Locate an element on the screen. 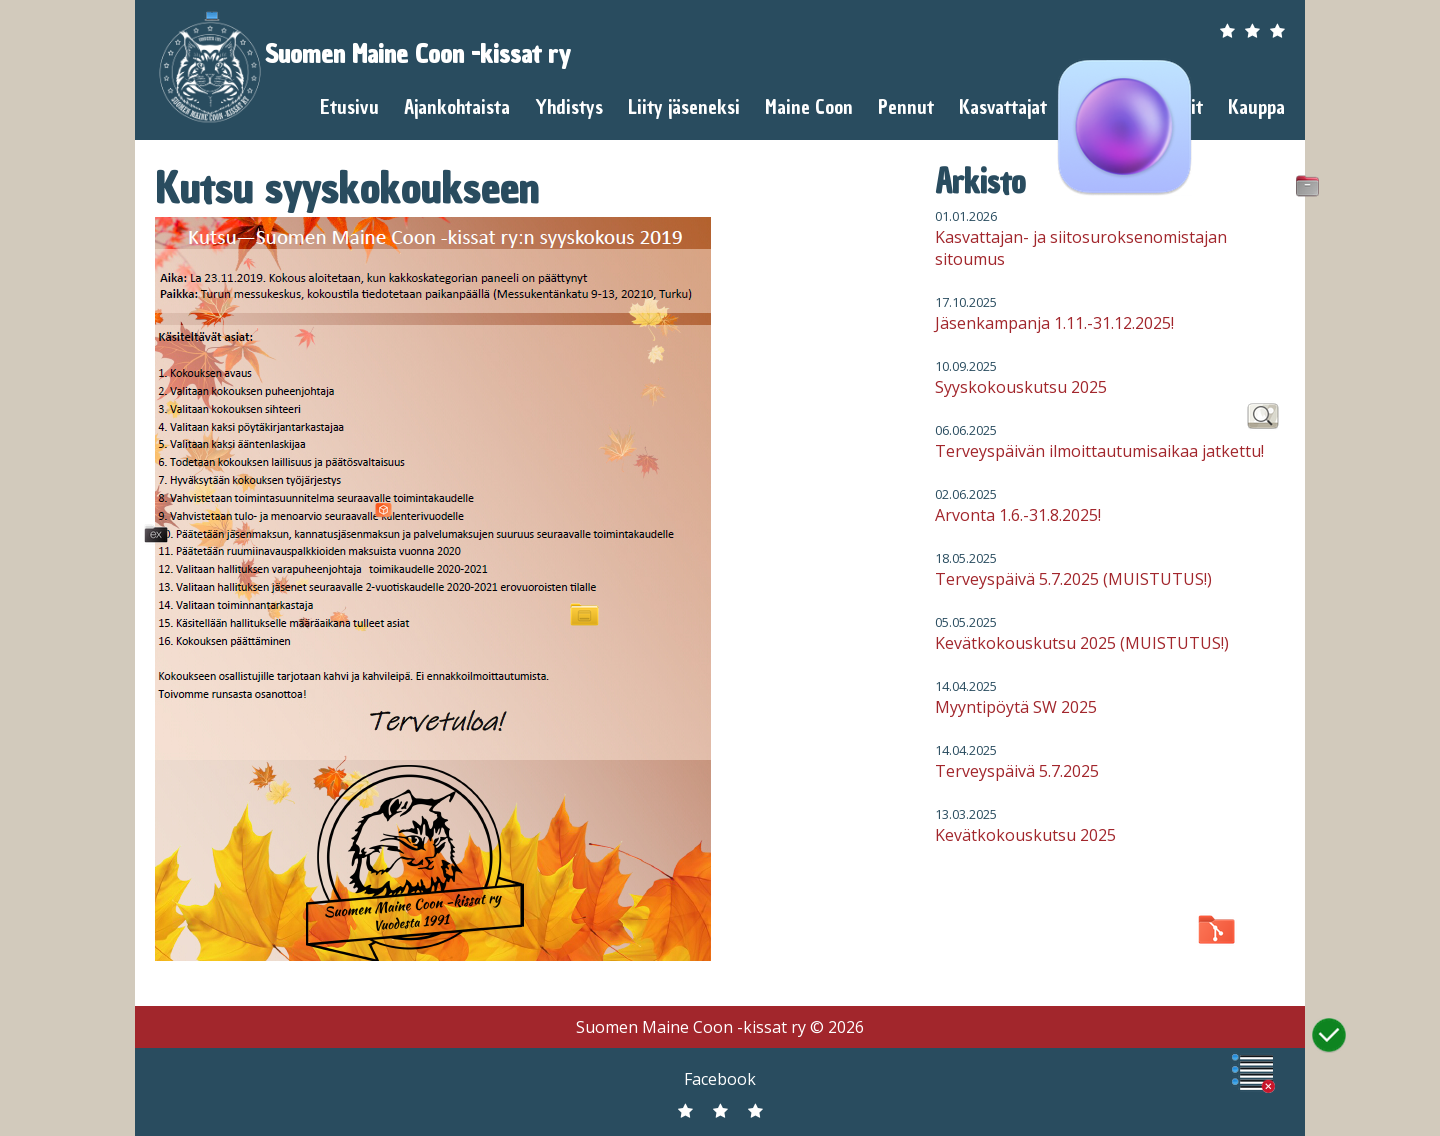  represents this macbook pro device in system settings is located at coordinates (212, 15).